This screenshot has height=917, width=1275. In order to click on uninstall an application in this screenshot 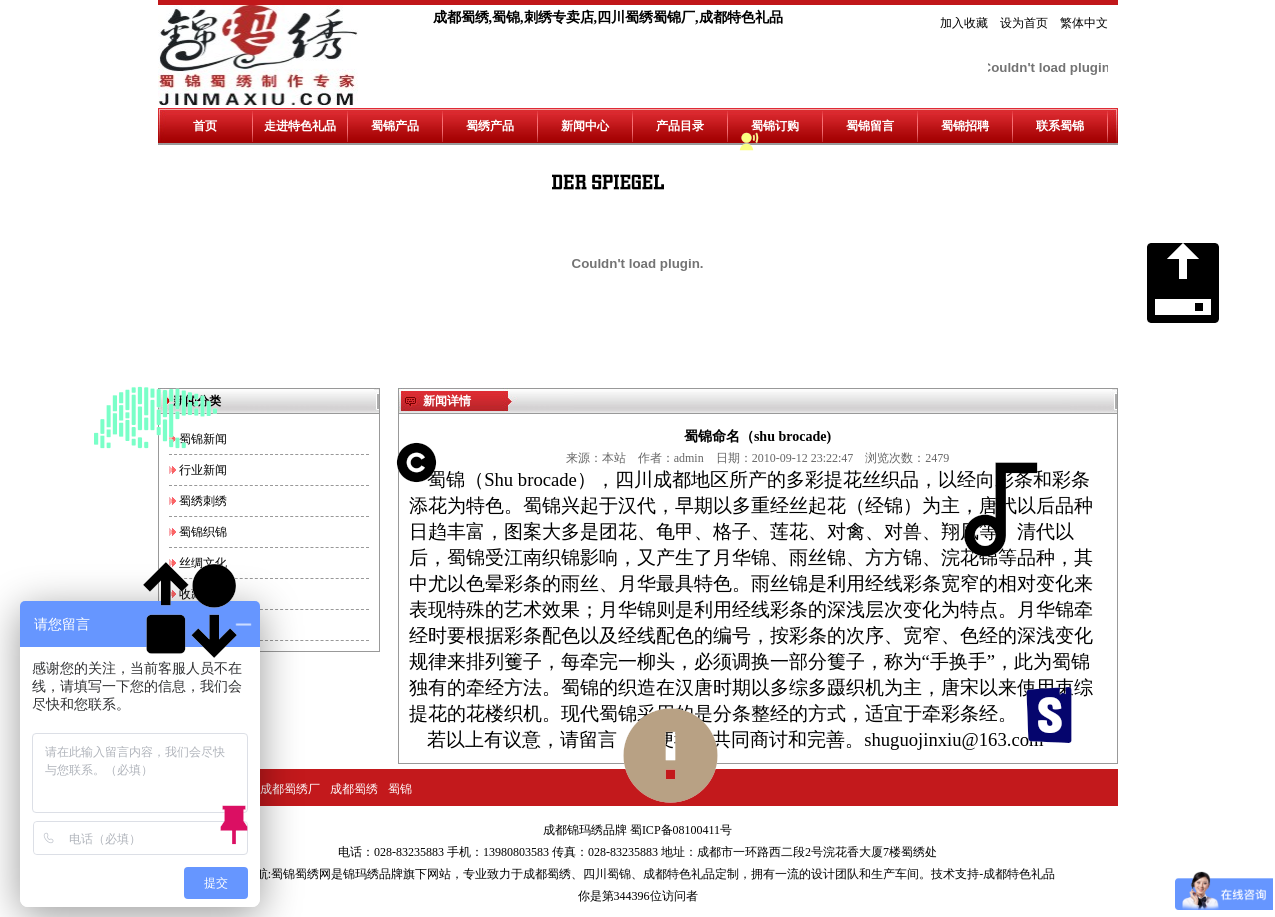, I will do `click(1183, 283)`.